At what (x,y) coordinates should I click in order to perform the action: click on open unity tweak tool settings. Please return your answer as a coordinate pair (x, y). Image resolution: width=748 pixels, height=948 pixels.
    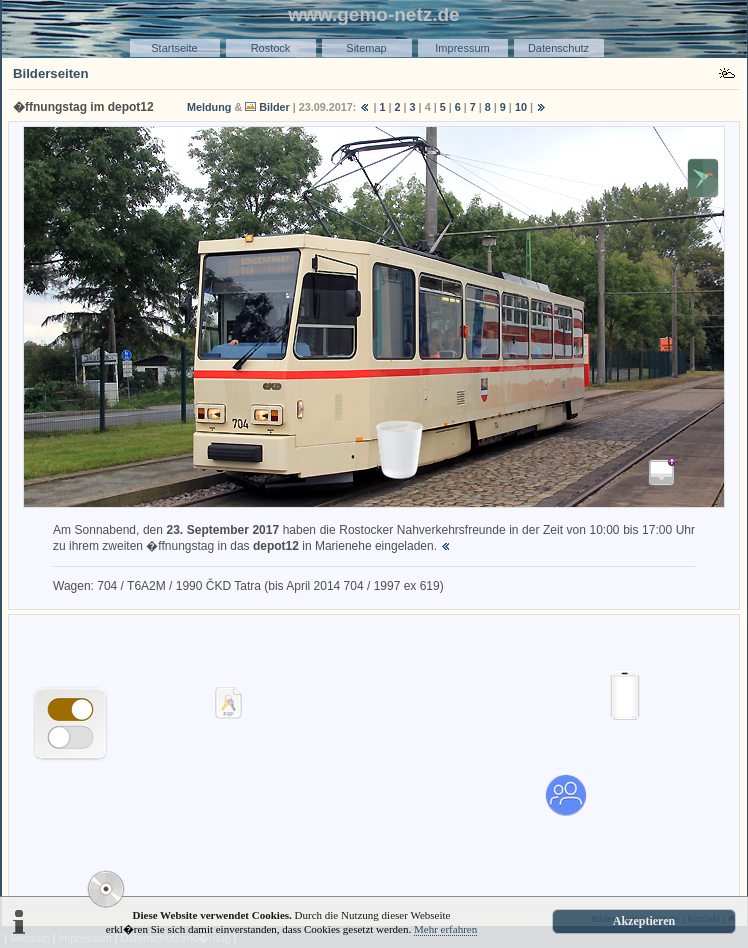
    Looking at the image, I should click on (70, 723).